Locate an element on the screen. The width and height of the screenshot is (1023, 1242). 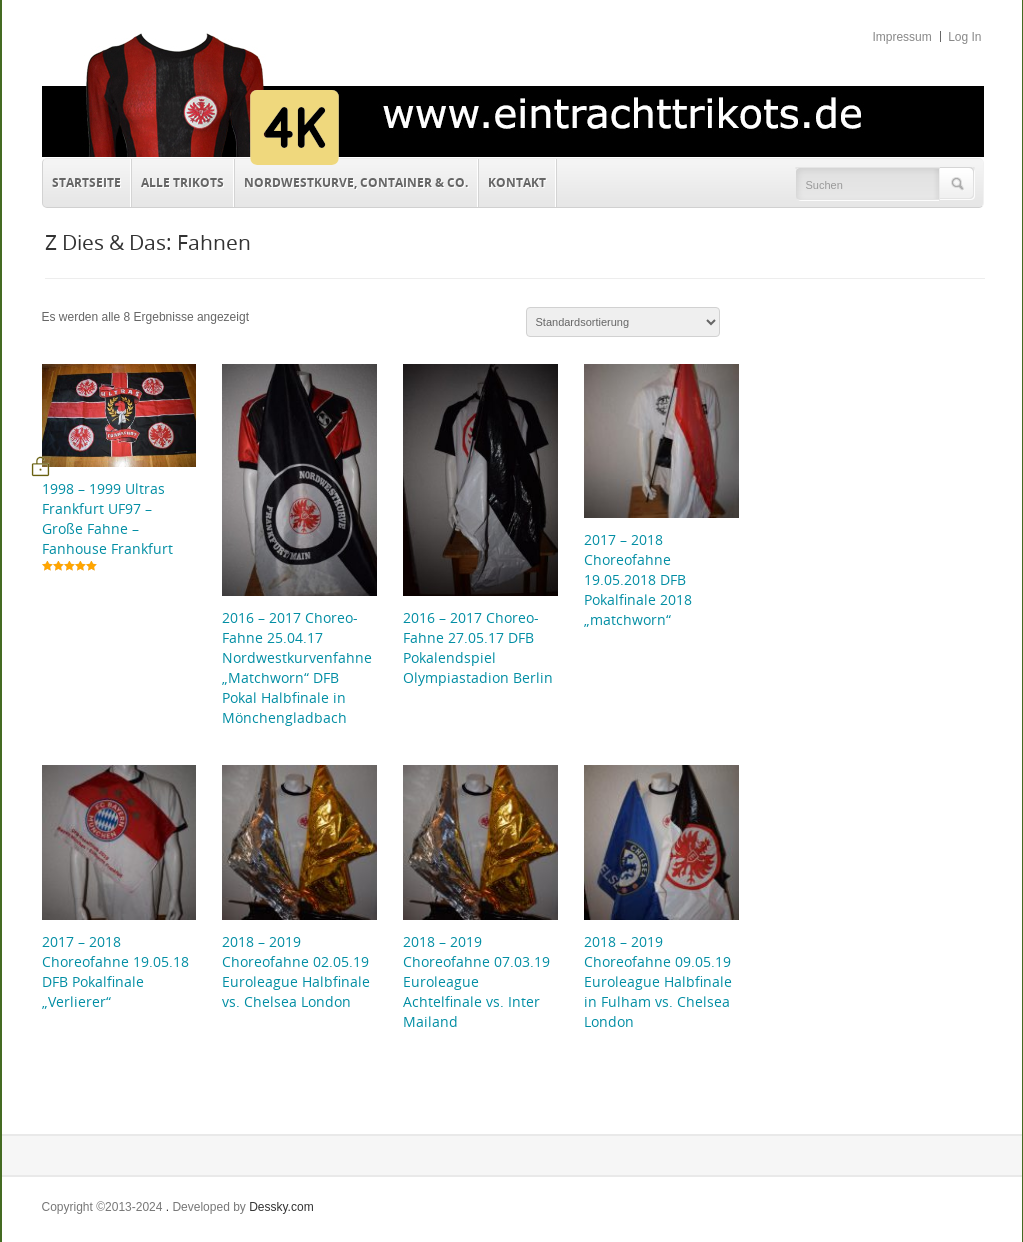
unlock this item or content is located at coordinates (40, 467).